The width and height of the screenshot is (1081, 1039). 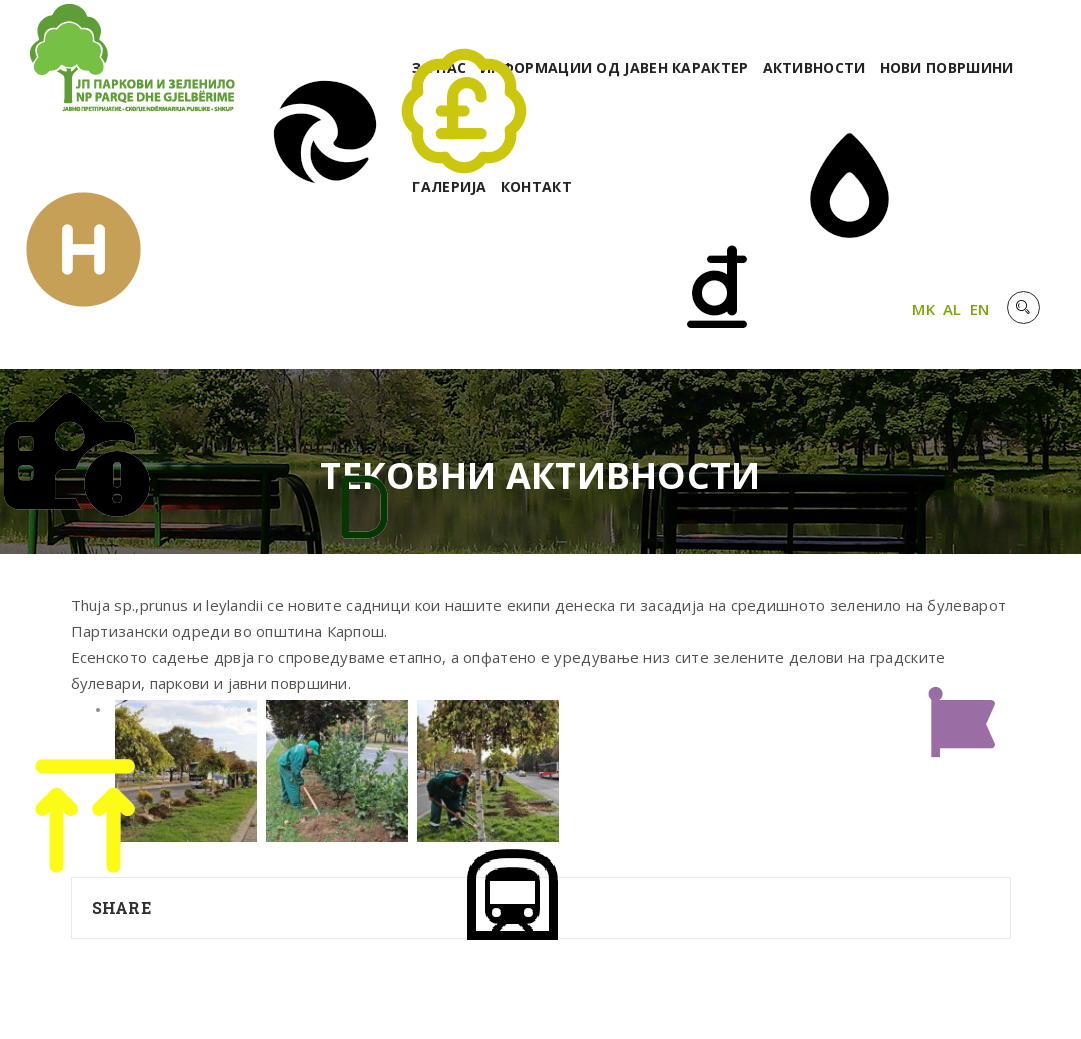 I want to click on open microsoft edge browser, so click(x=325, y=132).